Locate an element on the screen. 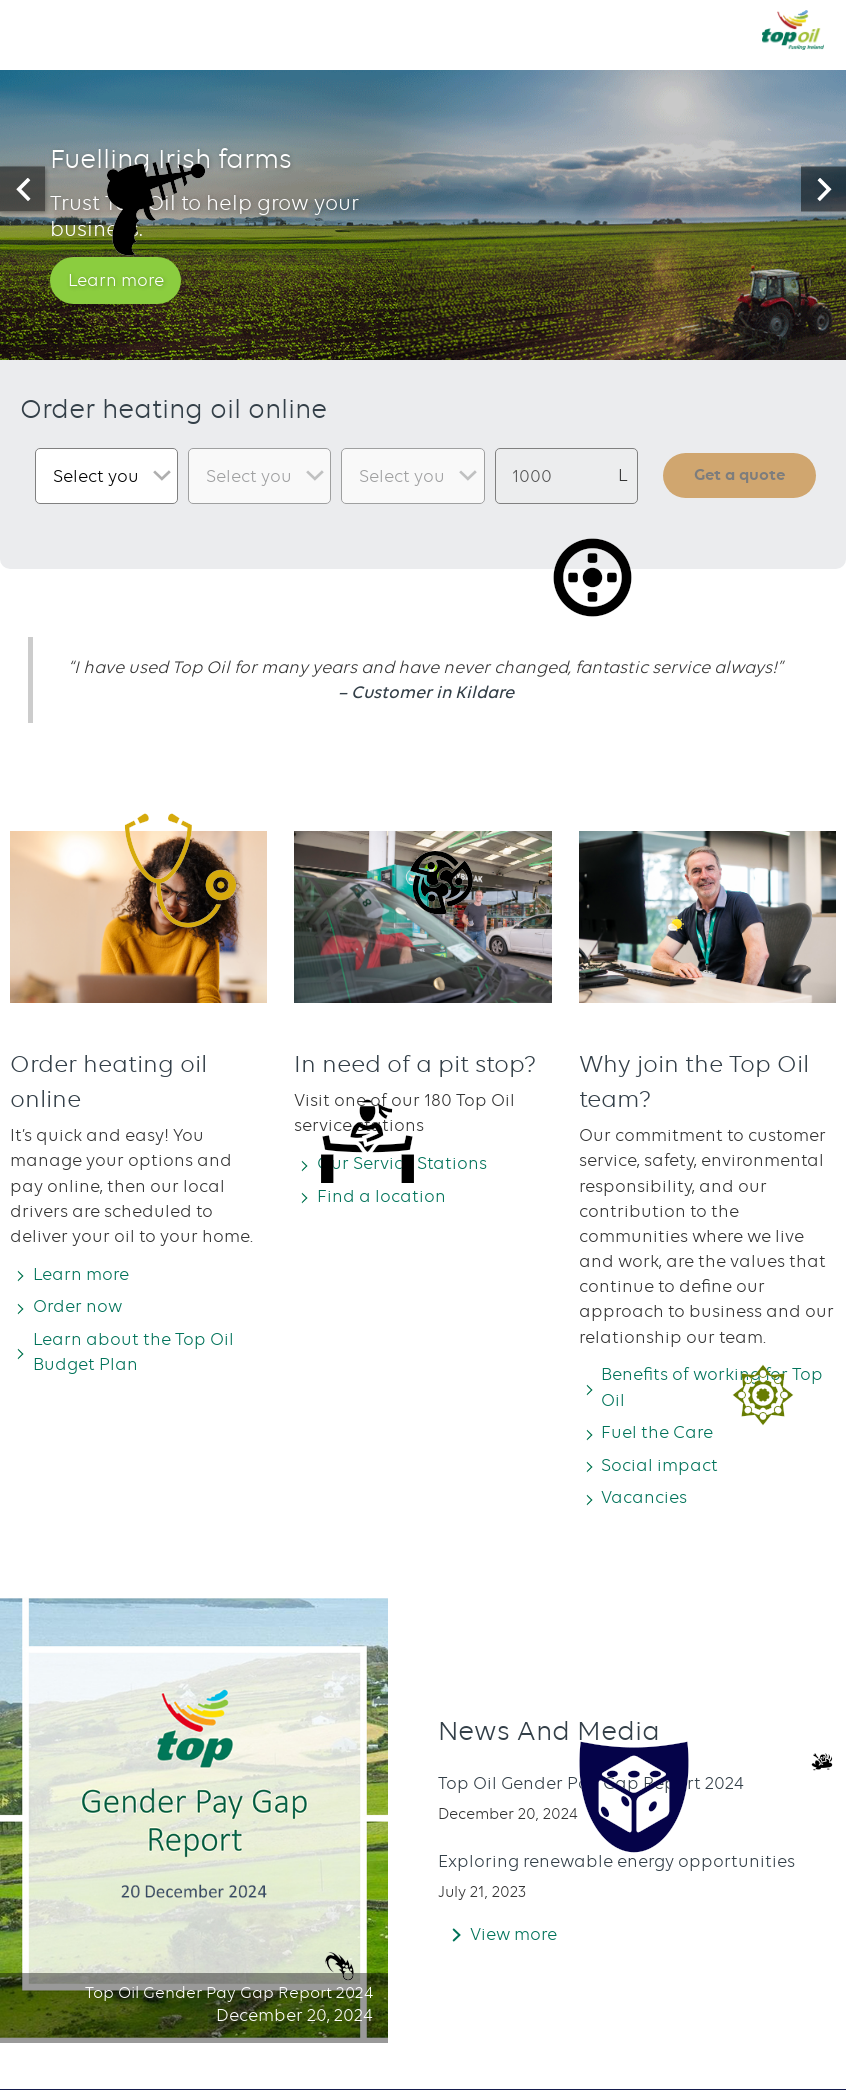 The height and width of the screenshot is (2090, 846). select ray gun weapon in game is located at coordinates (155, 205).